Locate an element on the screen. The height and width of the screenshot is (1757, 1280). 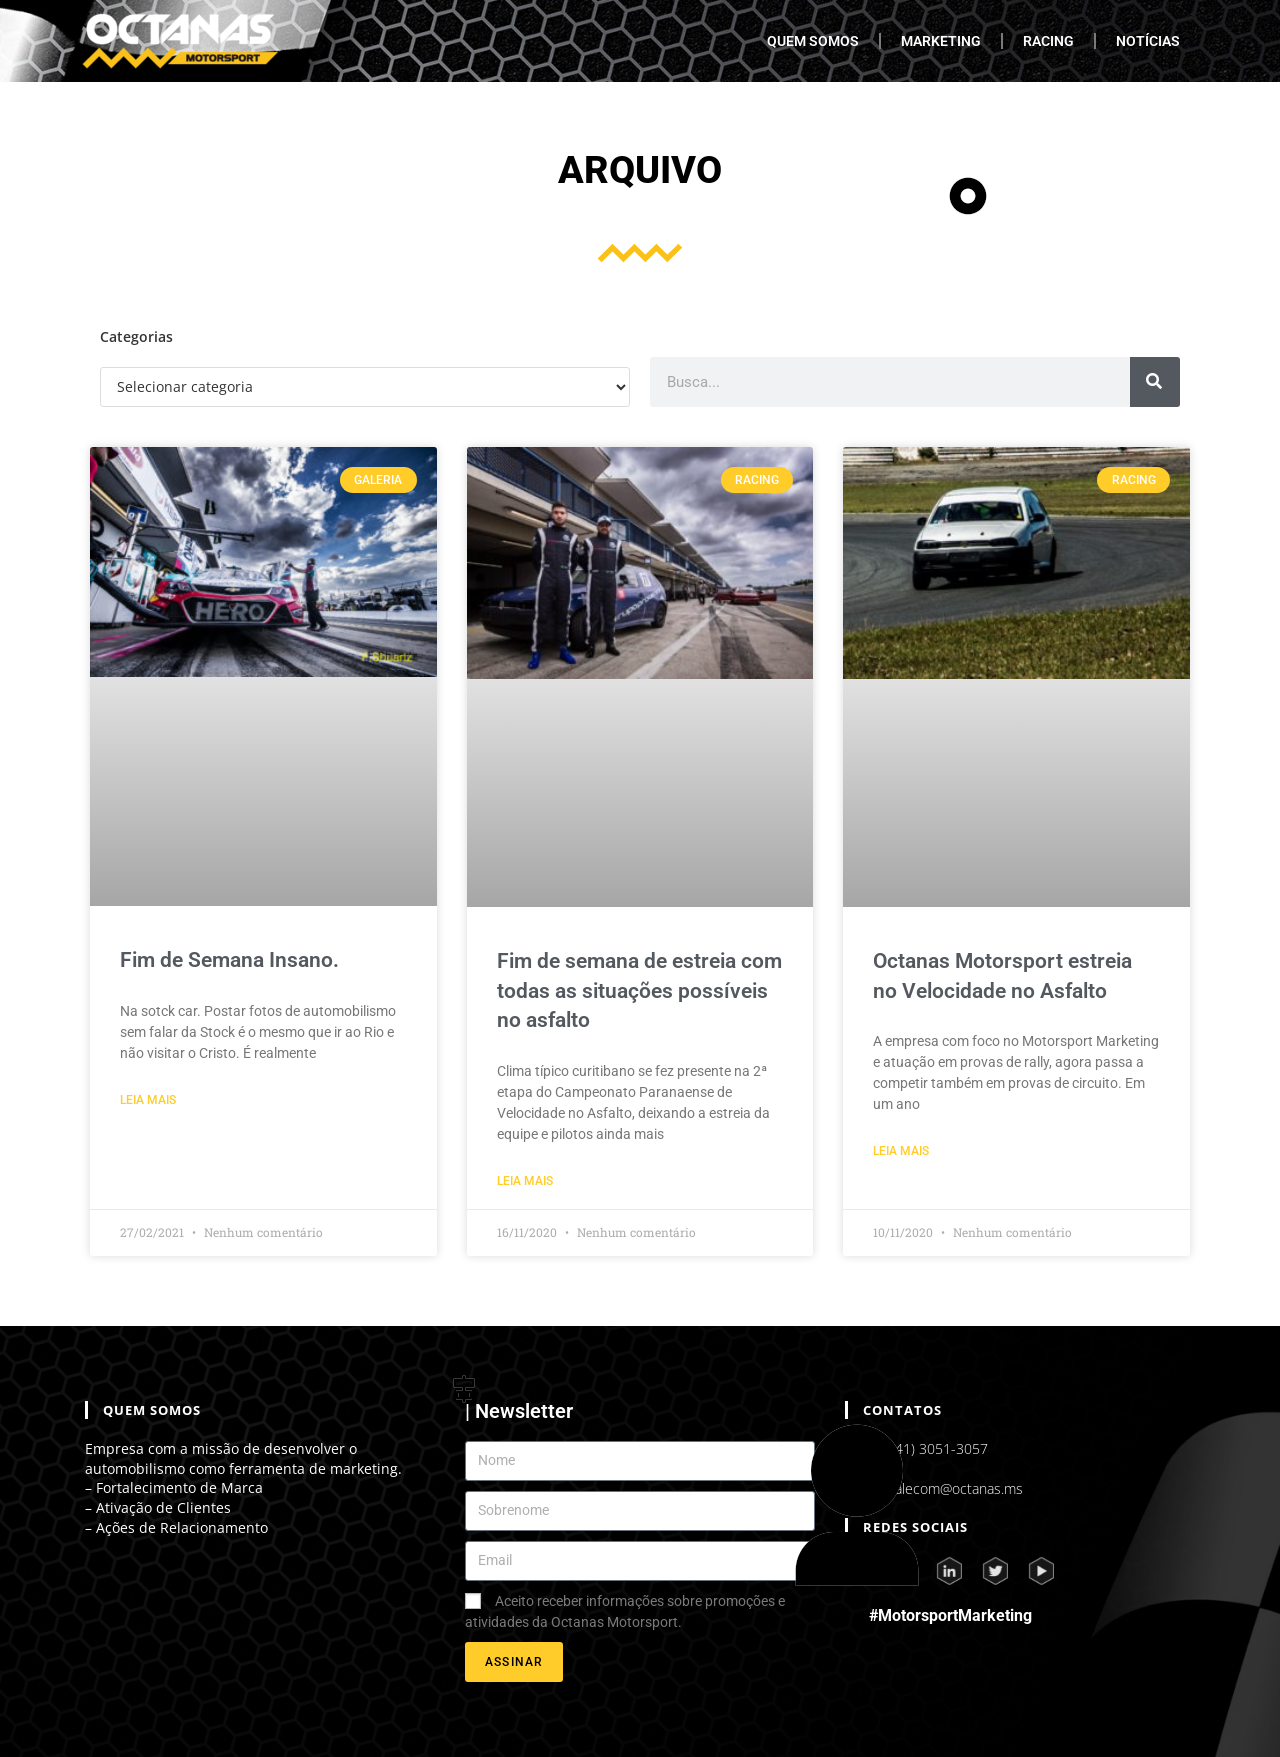
view your profile is located at coordinates (857, 1509).